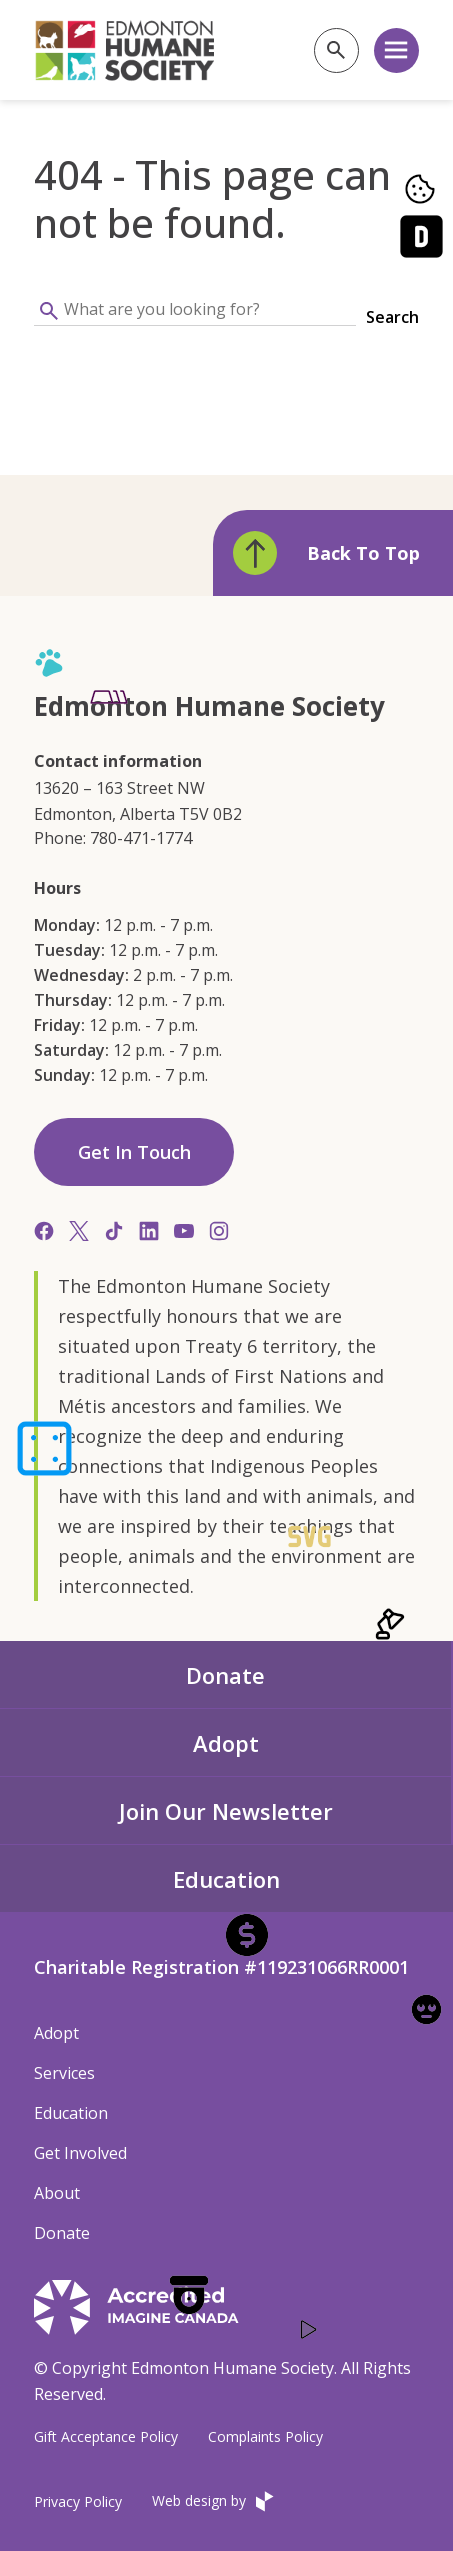  I want to click on react with an eye-roll emoji, so click(426, 2009).